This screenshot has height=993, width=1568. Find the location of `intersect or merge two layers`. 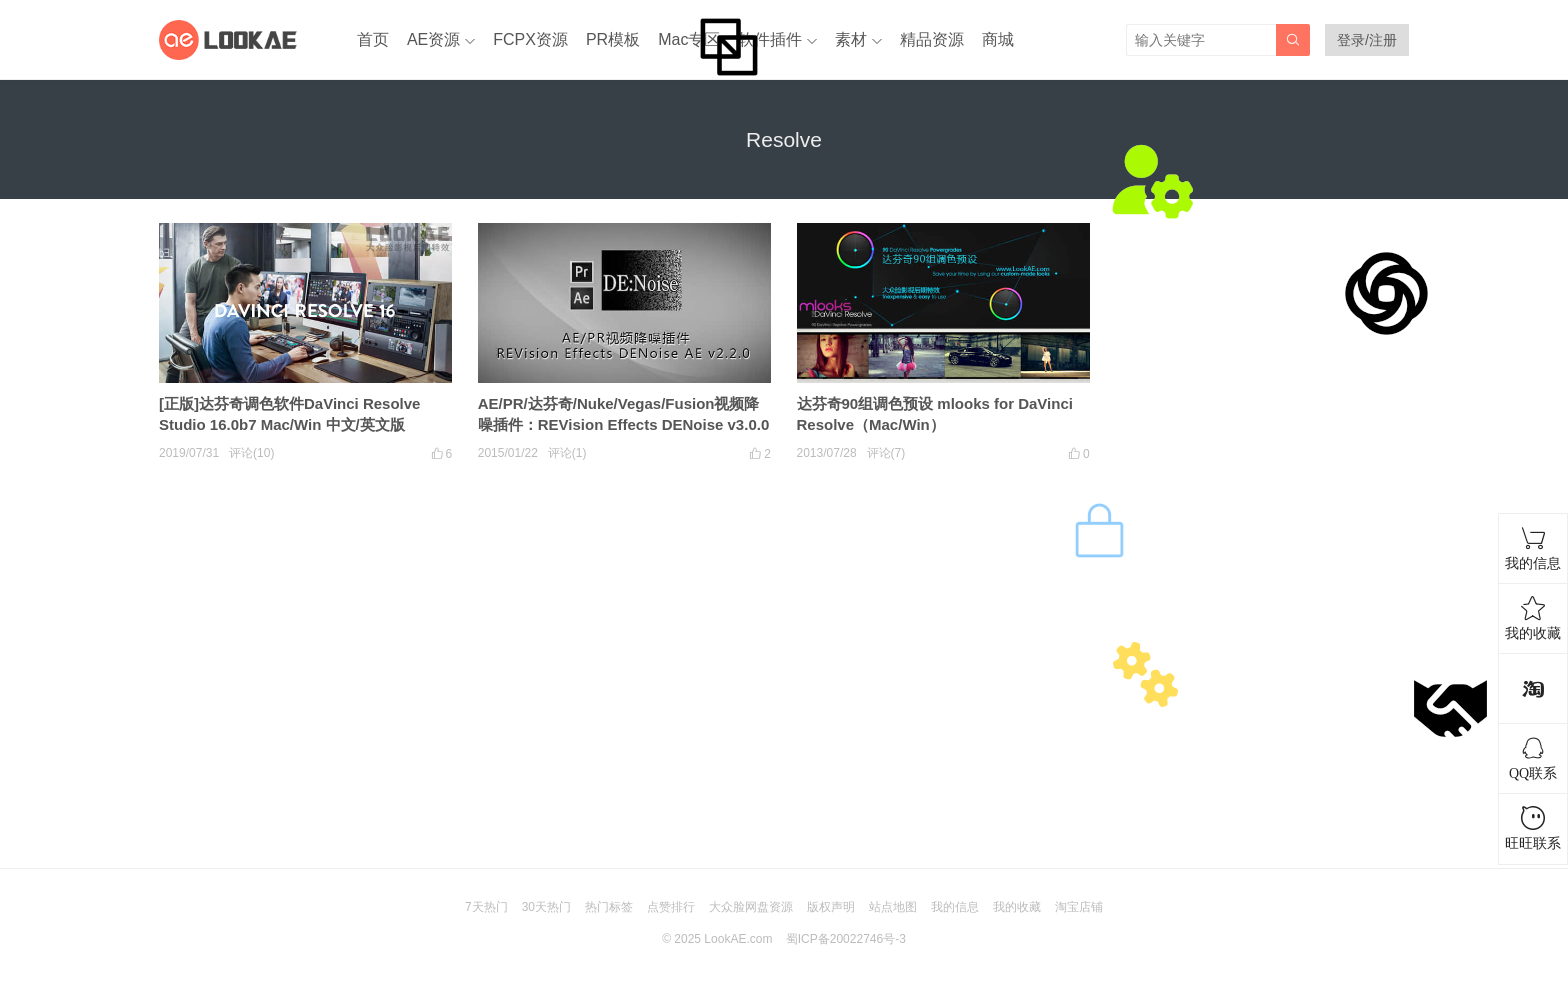

intersect or merge two layers is located at coordinates (729, 47).